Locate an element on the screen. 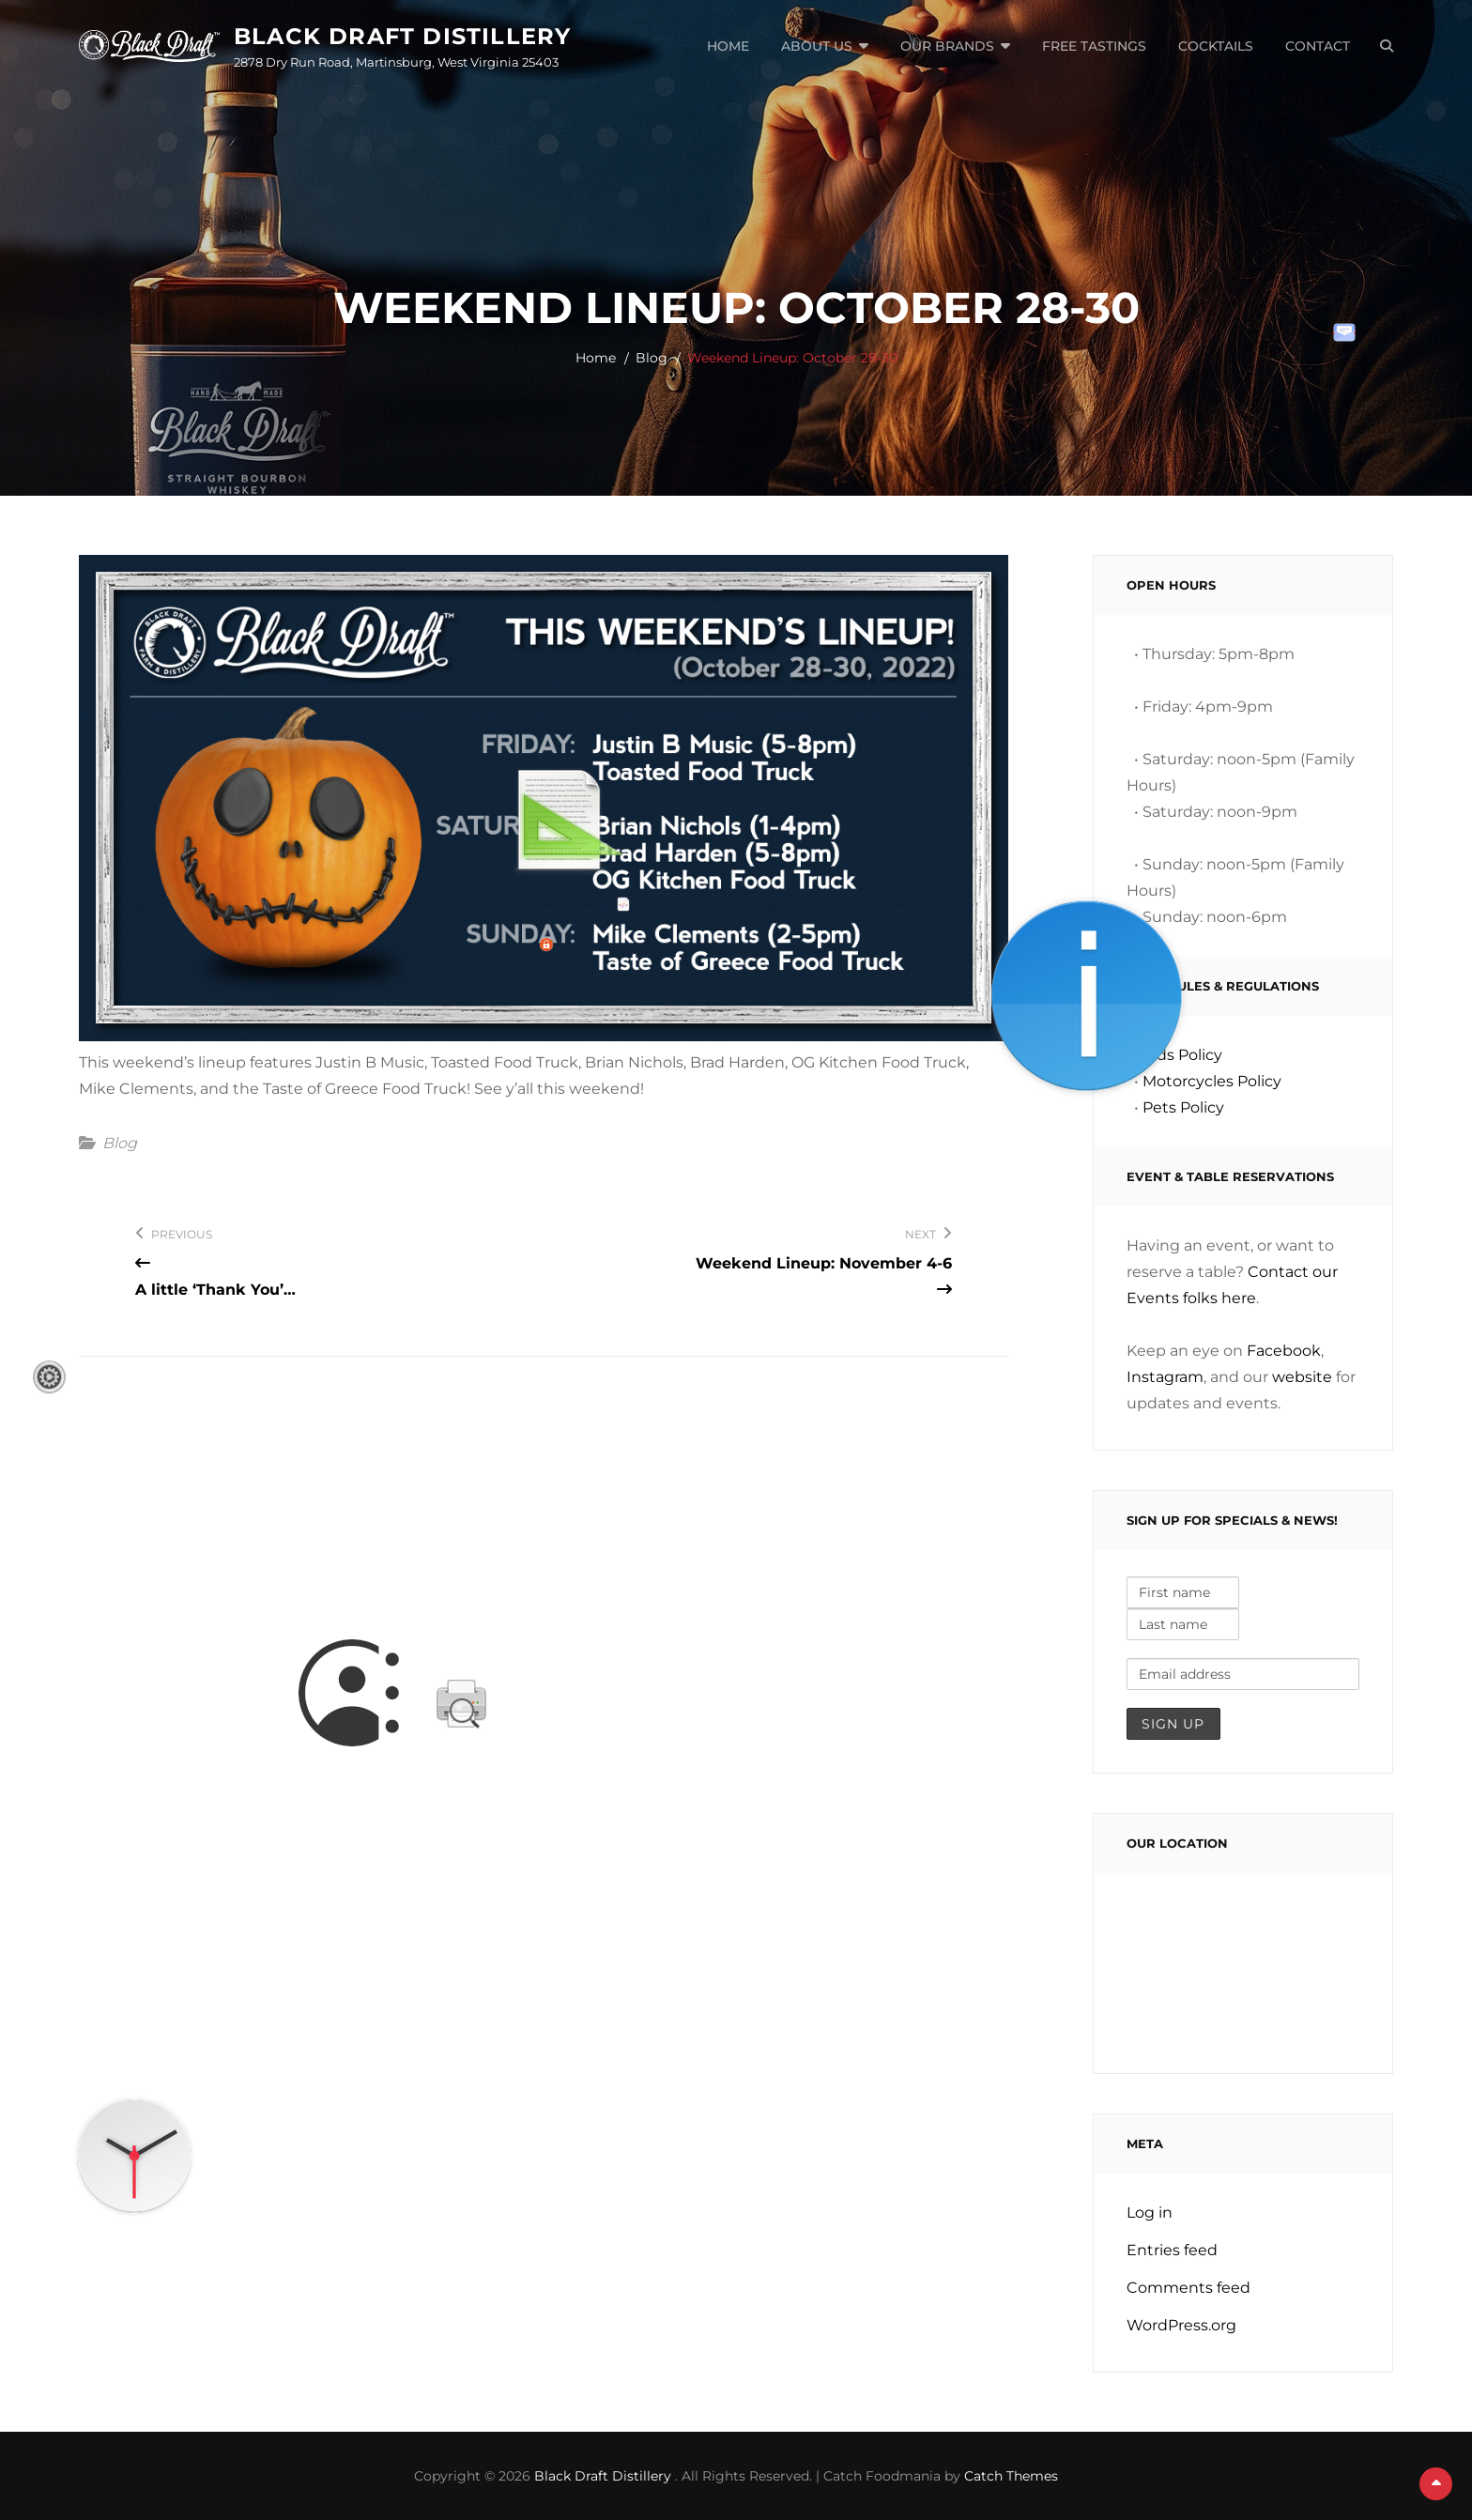 This screenshot has width=1472, height=2520. lock the screen is located at coordinates (546, 945).